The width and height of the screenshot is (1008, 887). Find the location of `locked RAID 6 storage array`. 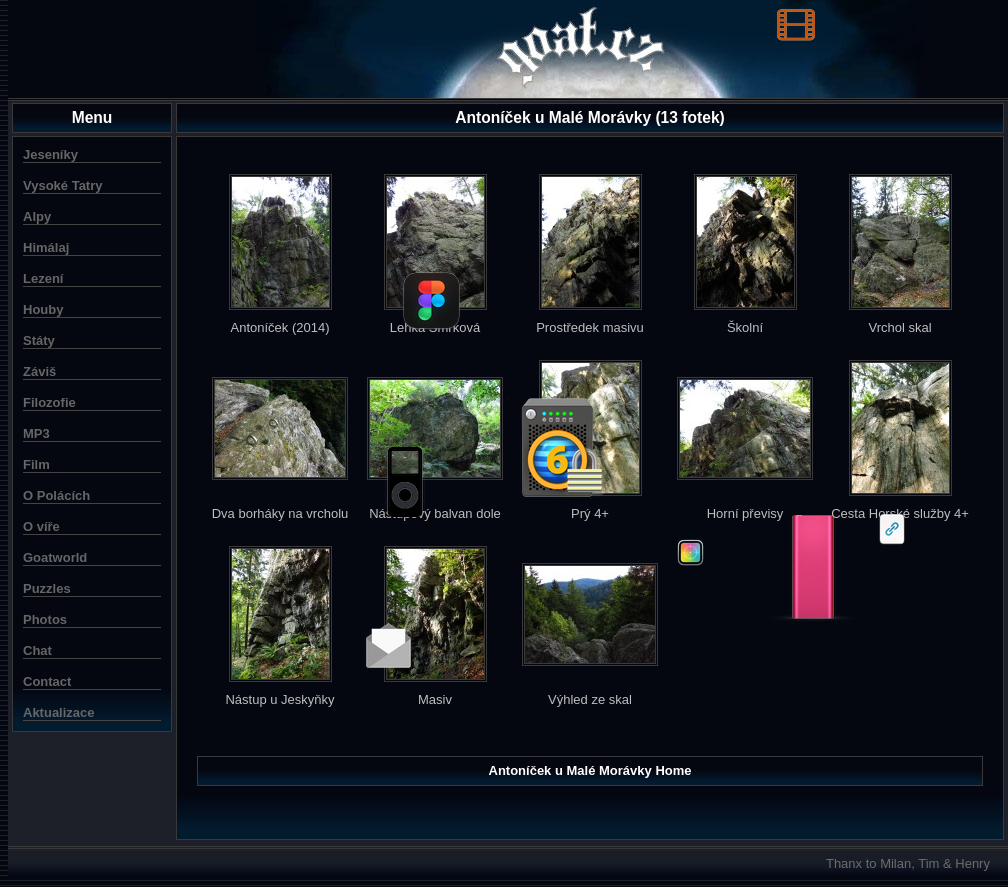

locked RAID 6 storage array is located at coordinates (557, 447).